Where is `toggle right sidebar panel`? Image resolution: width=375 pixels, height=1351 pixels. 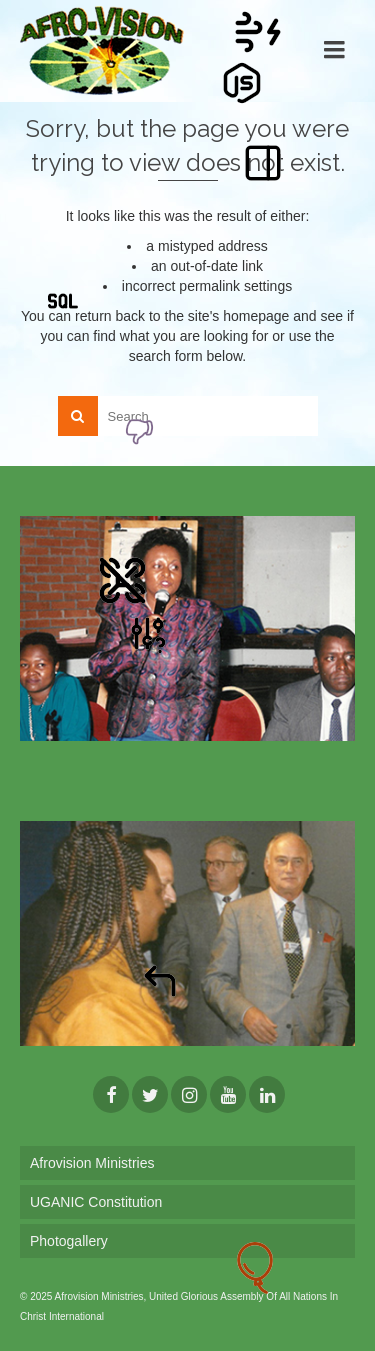
toggle right sidebar panel is located at coordinates (263, 163).